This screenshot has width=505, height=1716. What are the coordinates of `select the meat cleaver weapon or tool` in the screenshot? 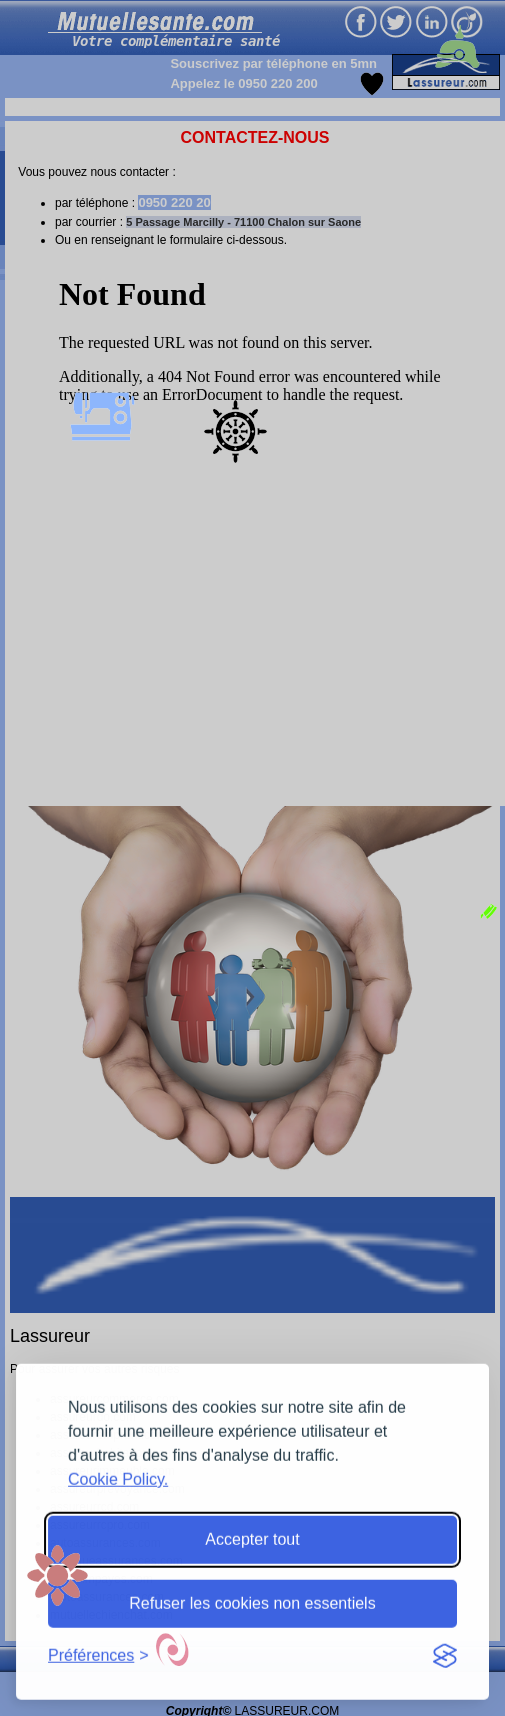 It's located at (489, 912).